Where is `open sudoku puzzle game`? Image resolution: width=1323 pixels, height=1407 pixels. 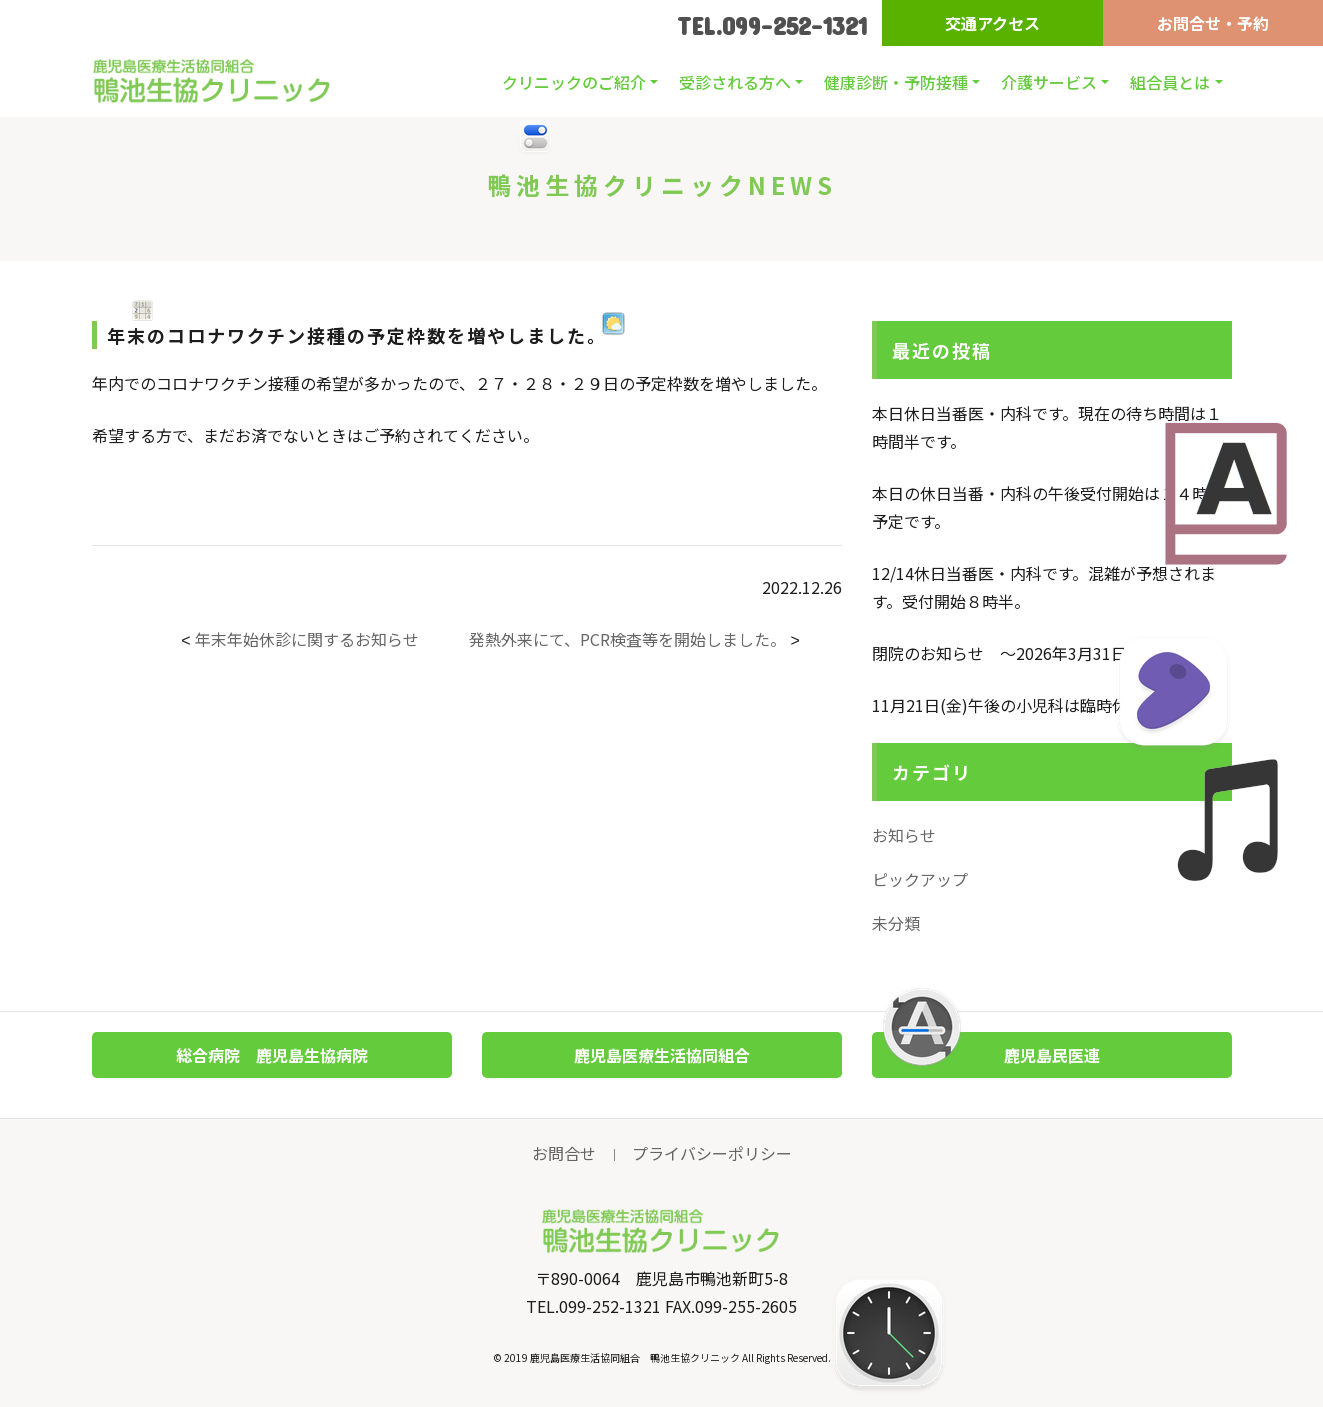 open sudoku puzzle game is located at coordinates (142, 310).